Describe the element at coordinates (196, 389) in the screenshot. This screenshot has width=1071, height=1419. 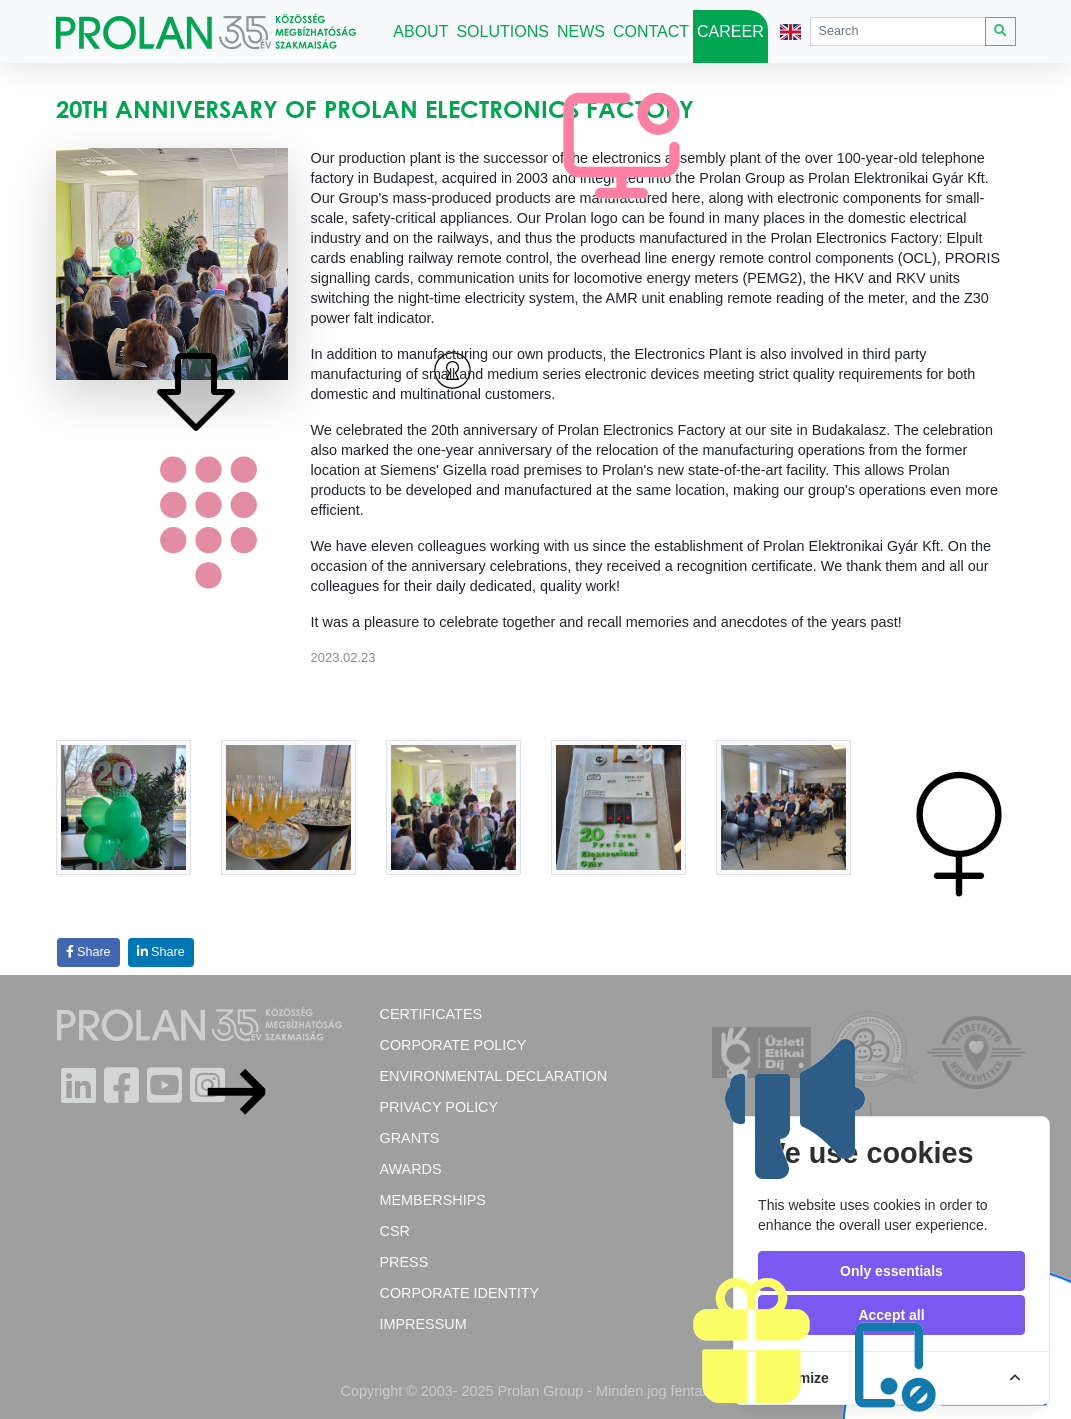
I see `download file or content` at that location.